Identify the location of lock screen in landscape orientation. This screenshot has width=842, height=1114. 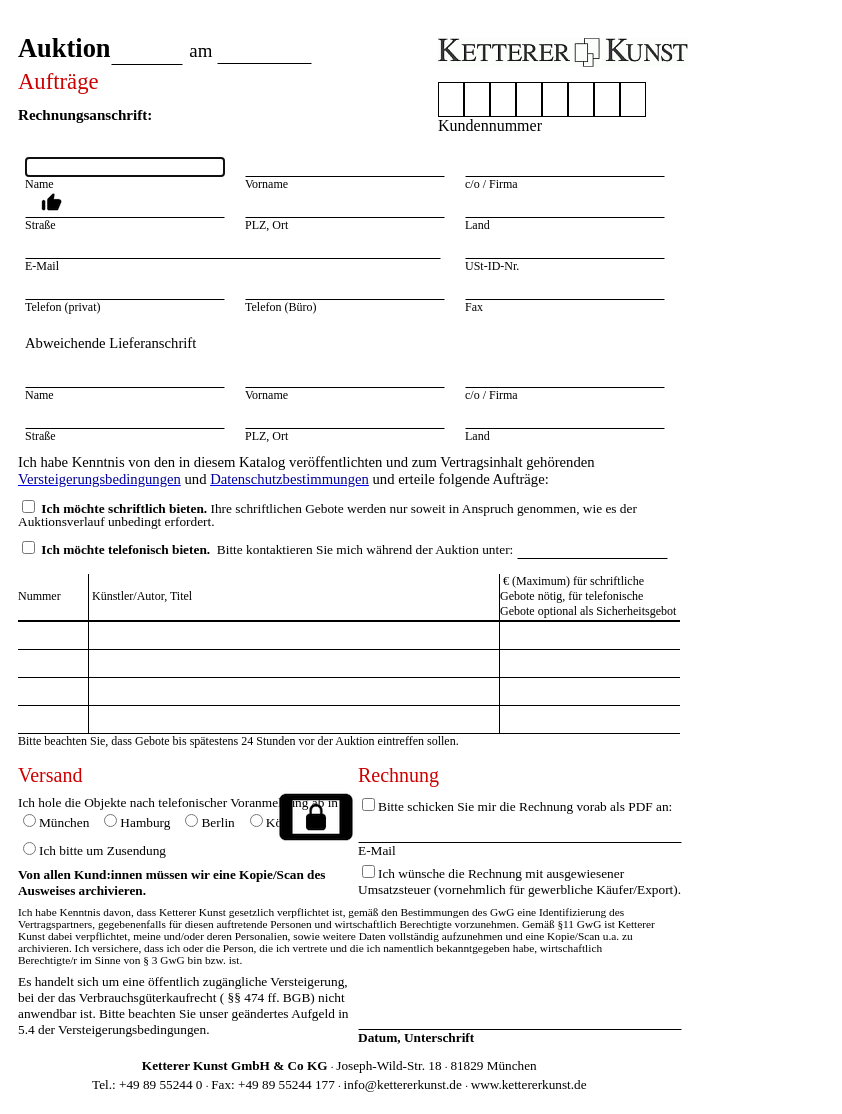
(316, 817).